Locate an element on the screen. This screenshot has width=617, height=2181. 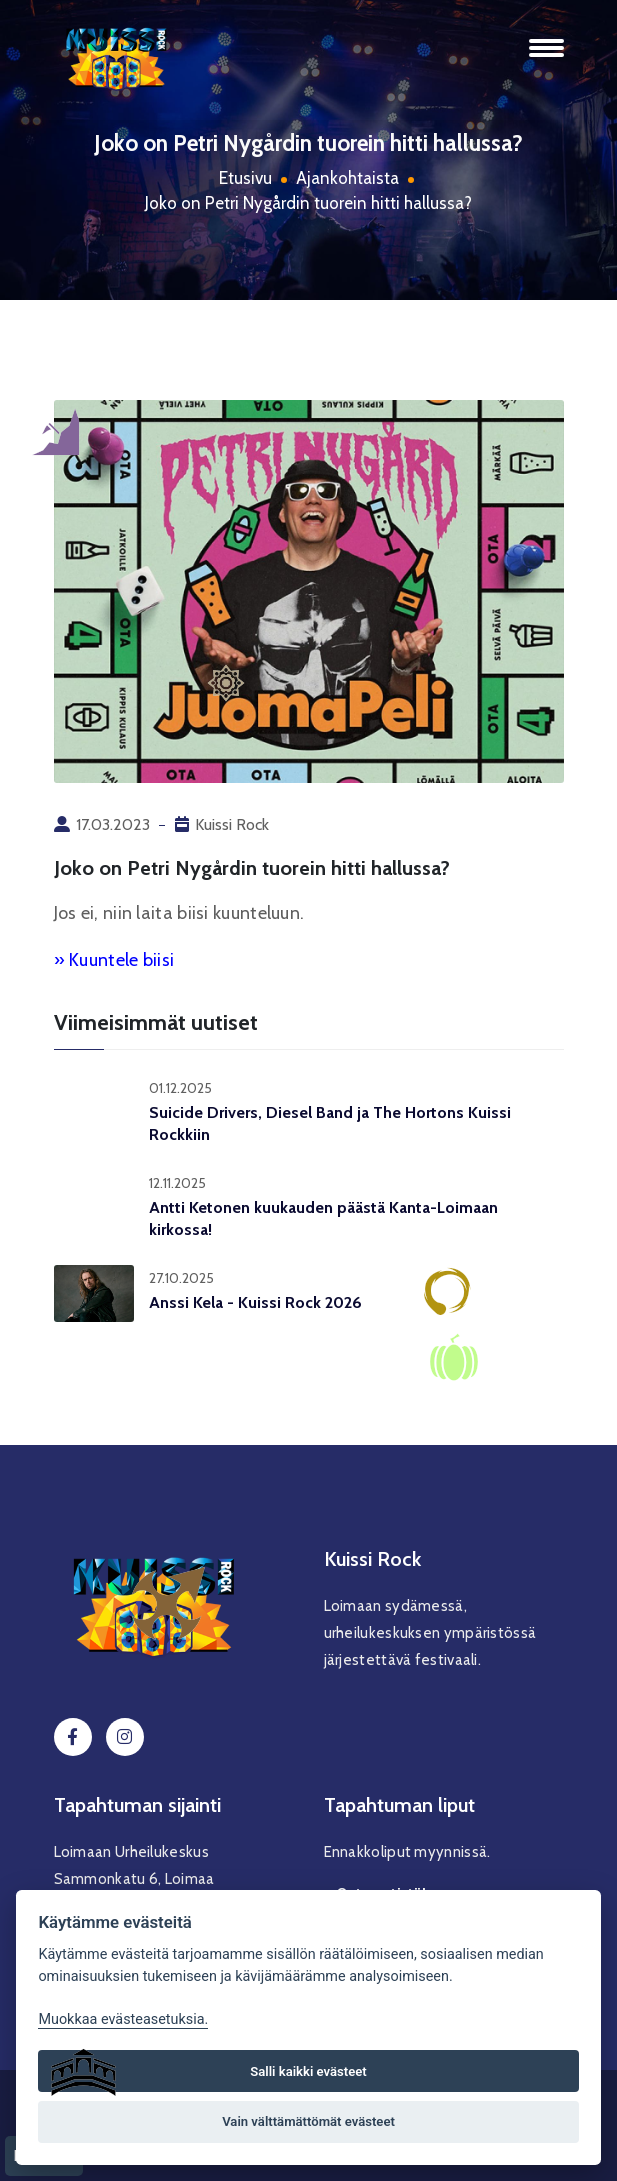
access halloween or autumn seasonal content is located at coordinates (454, 1357).